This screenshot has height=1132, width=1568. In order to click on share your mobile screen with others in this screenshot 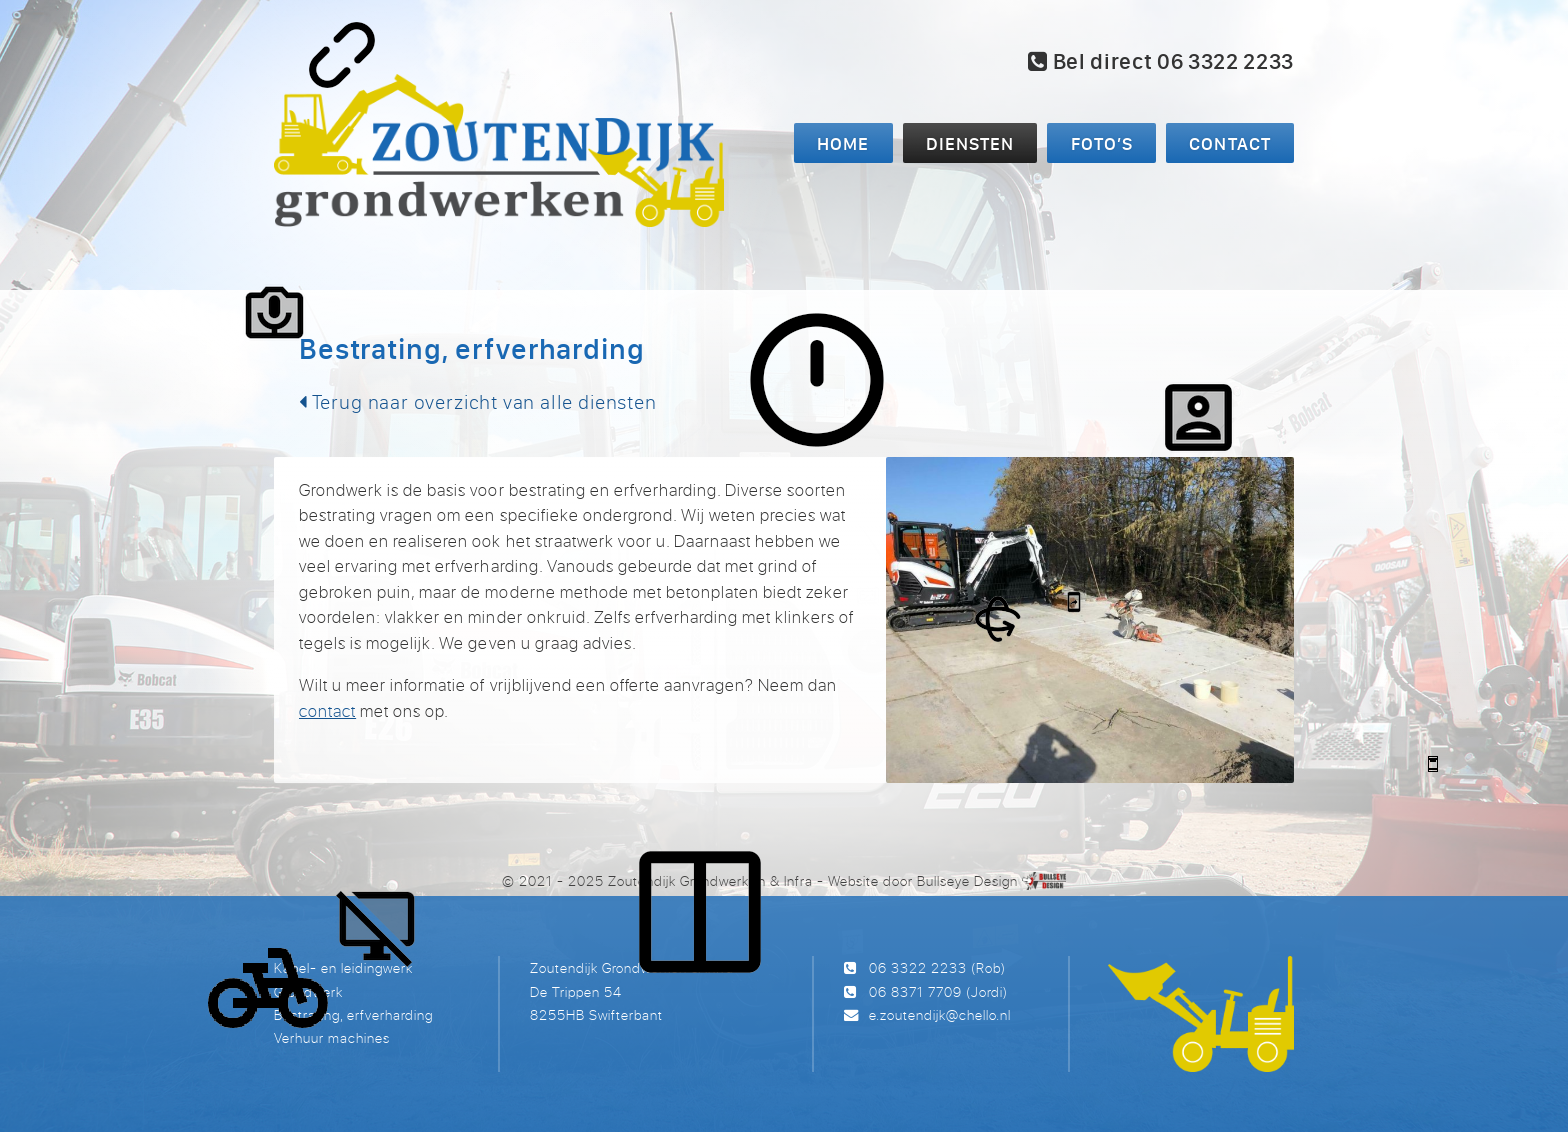, I will do `click(1074, 602)`.